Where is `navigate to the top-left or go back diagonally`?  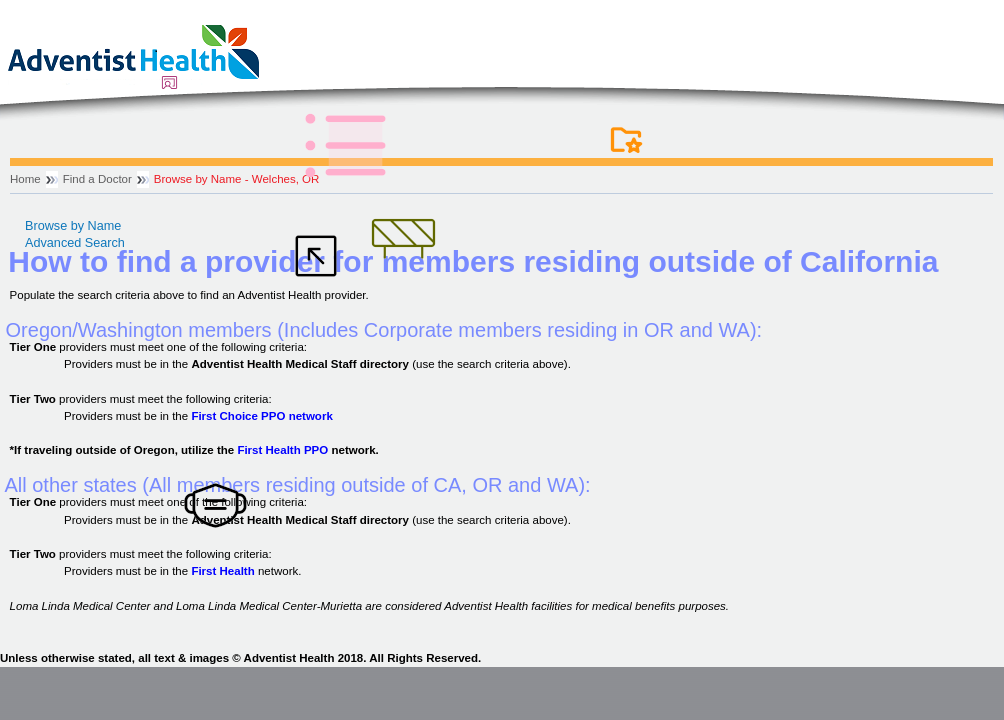 navigate to the top-left or go back diagonally is located at coordinates (316, 256).